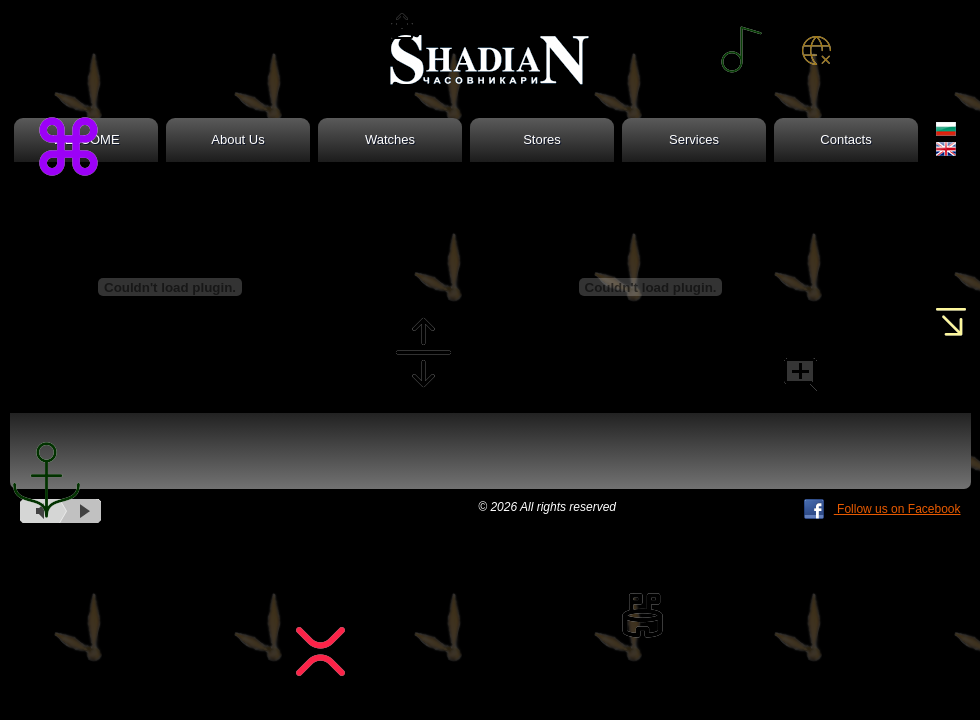 The width and height of the screenshot is (980, 720). What do you see at coordinates (741, 48) in the screenshot?
I see `access music or audio player` at bounding box center [741, 48].